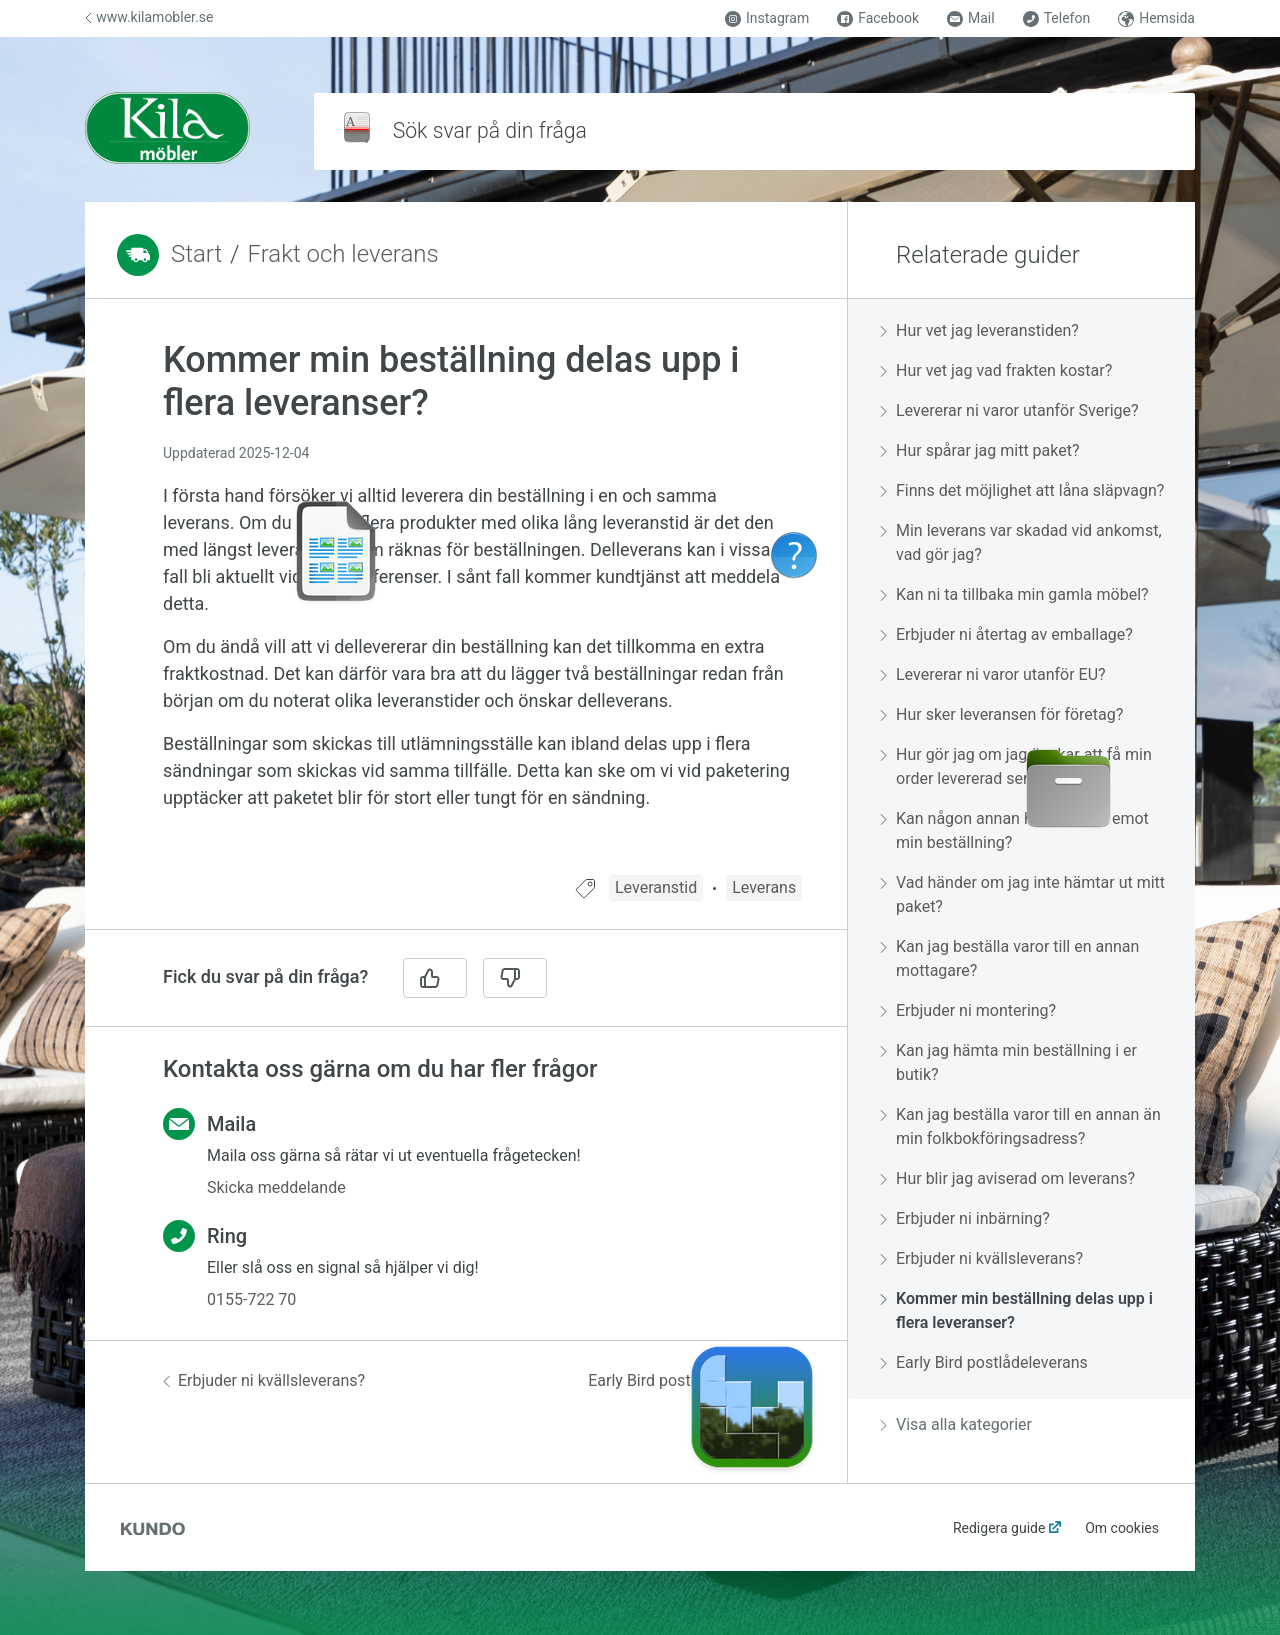  Describe the element at coordinates (752, 1407) in the screenshot. I see `open tetzle jigsaw puzzle game` at that location.